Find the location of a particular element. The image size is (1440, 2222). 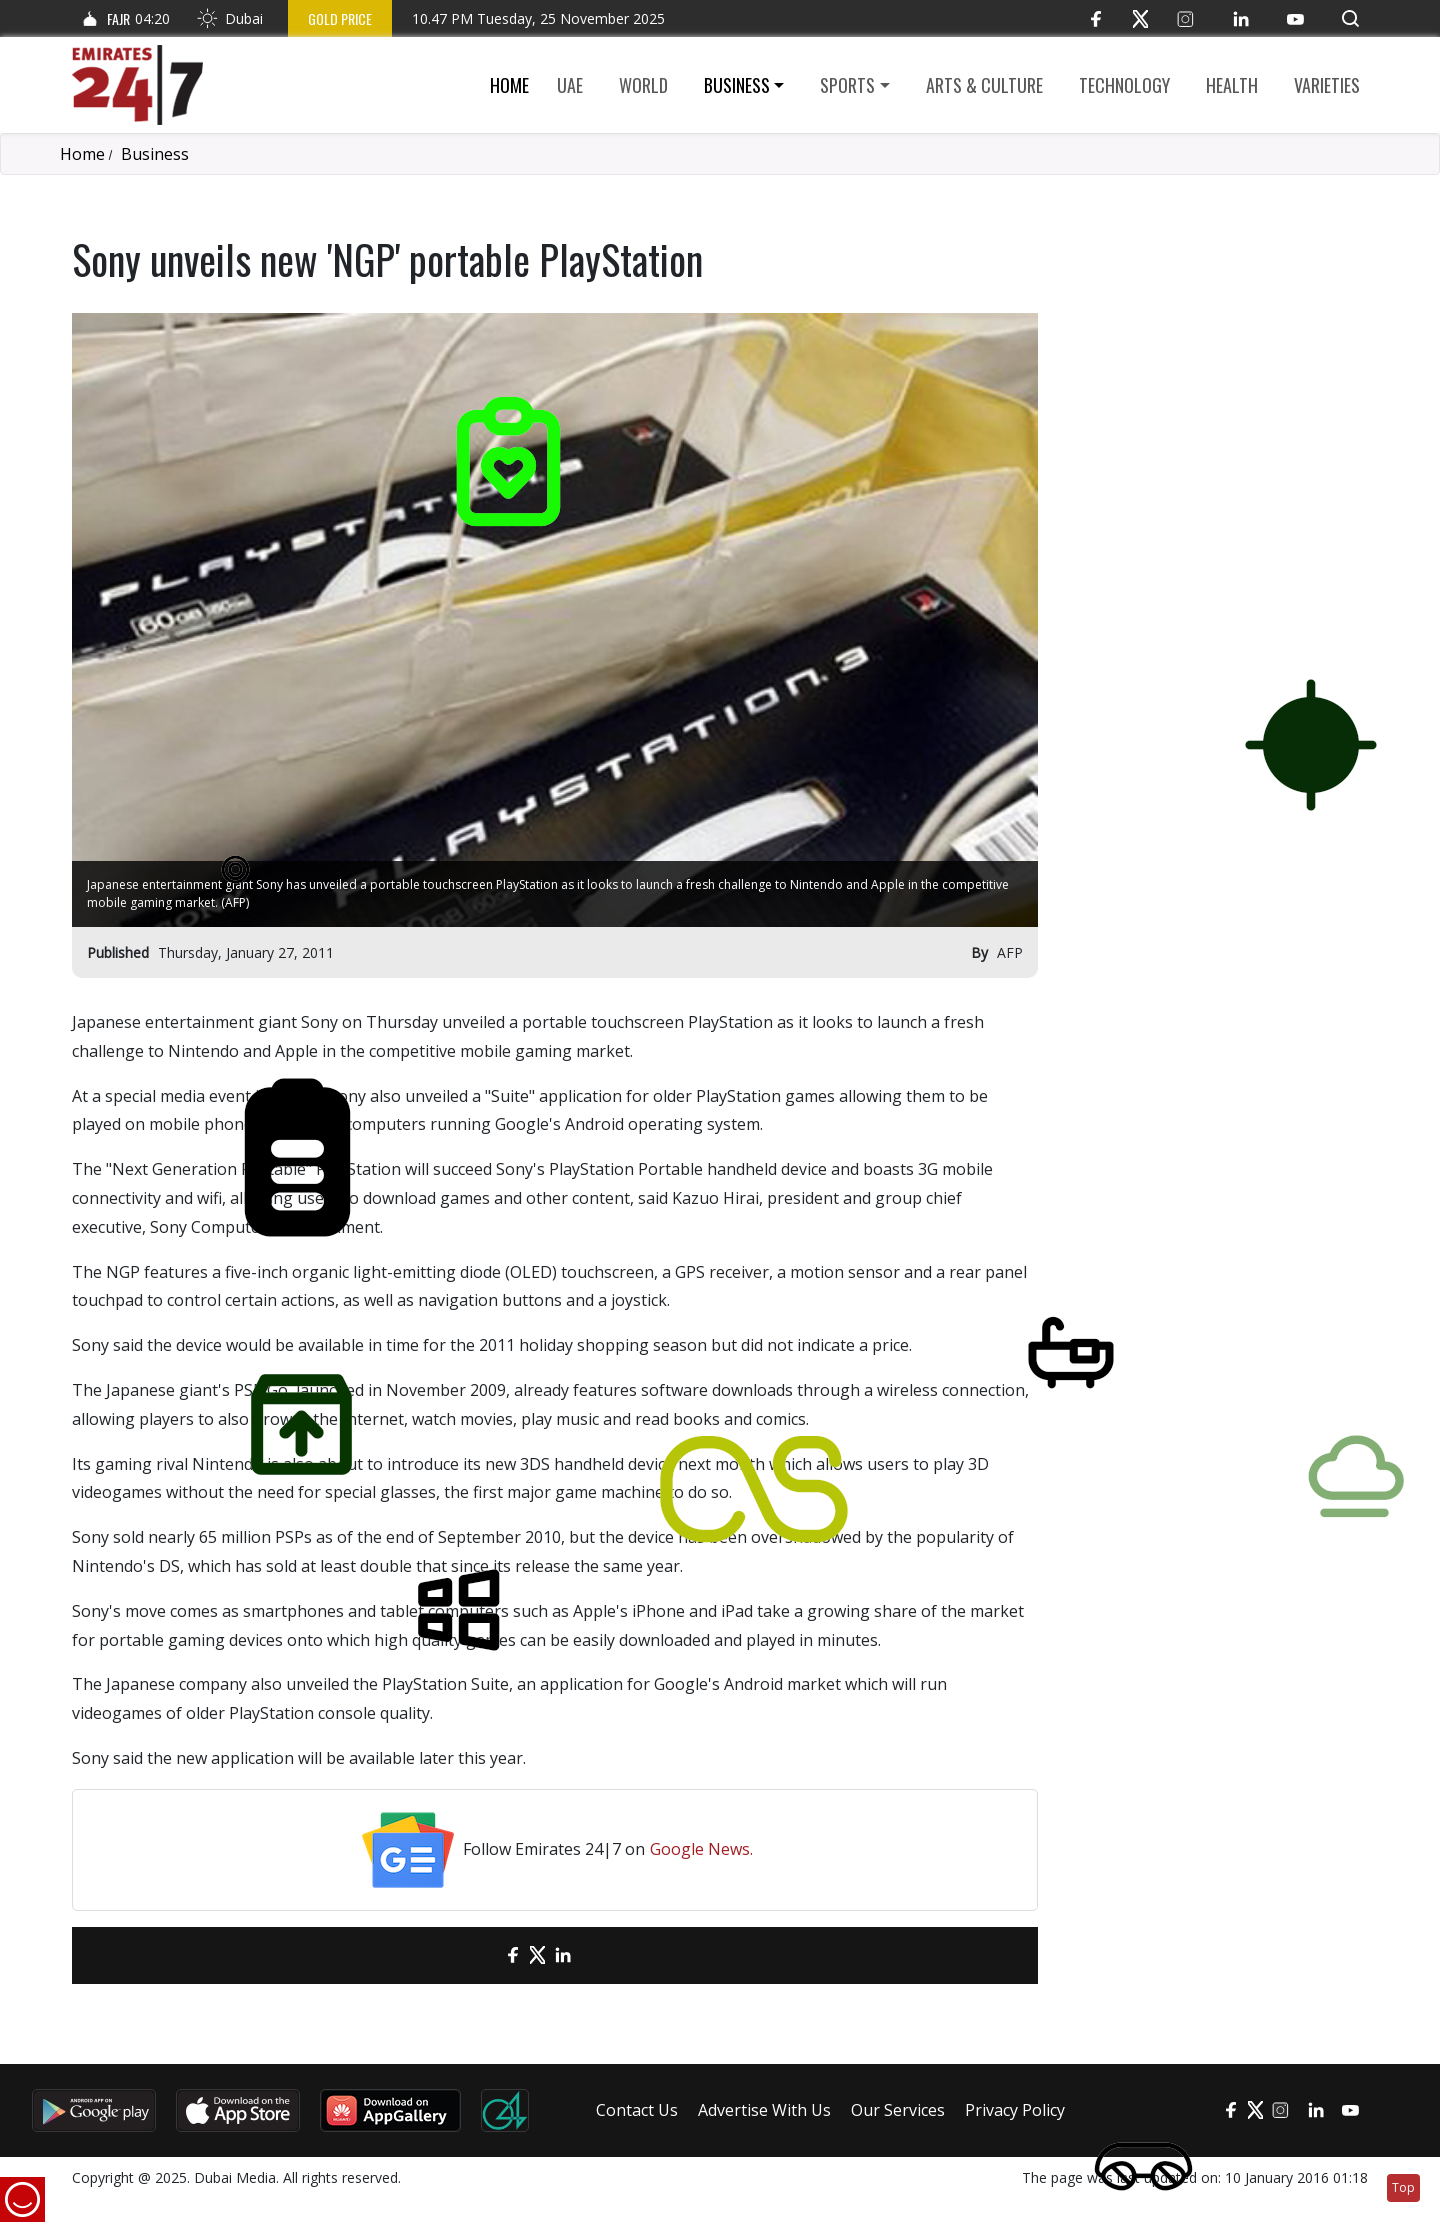

access swimming or sports activity settings is located at coordinates (1143, 2166).